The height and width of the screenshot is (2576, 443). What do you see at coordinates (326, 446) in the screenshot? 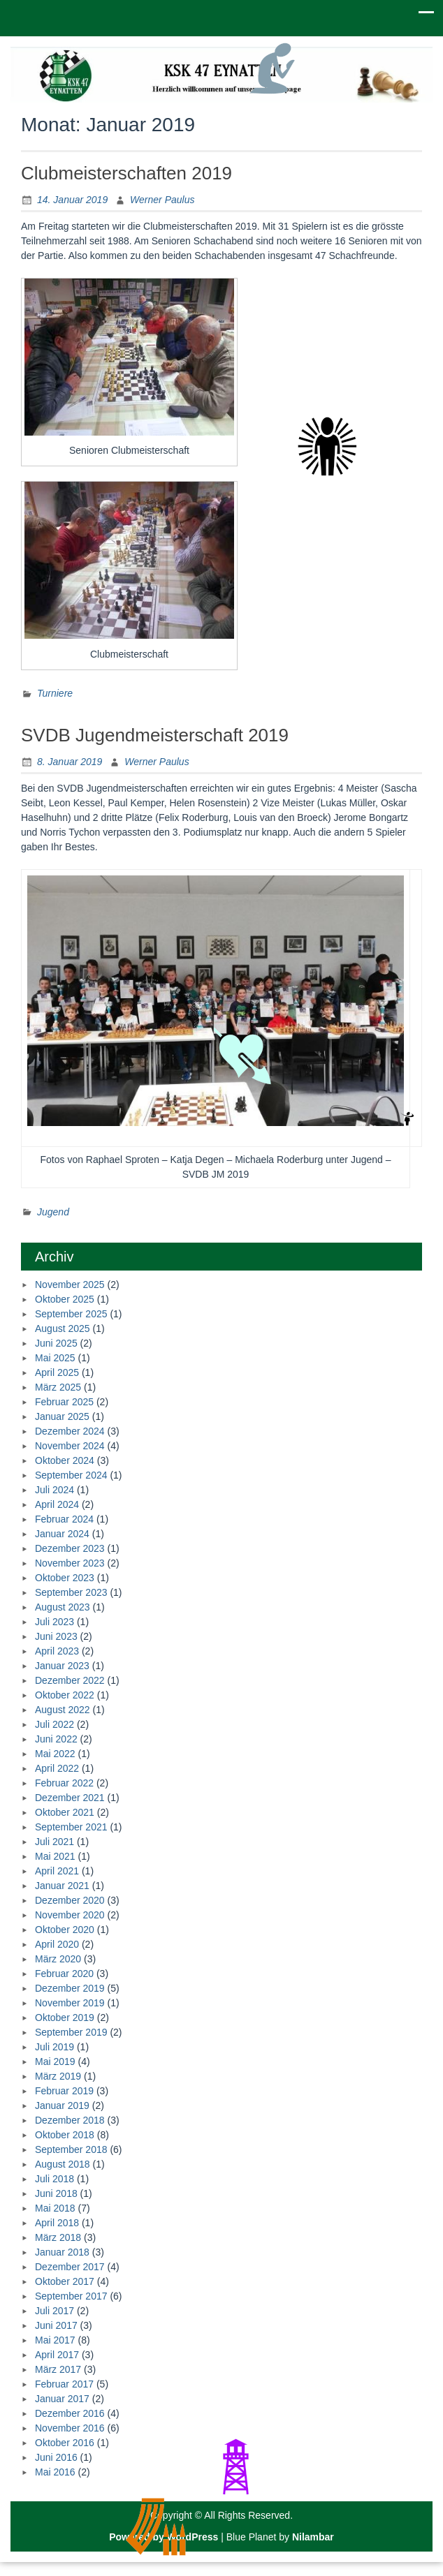
I see `activate aura or radiance effect` at bounding box center [326, 446].